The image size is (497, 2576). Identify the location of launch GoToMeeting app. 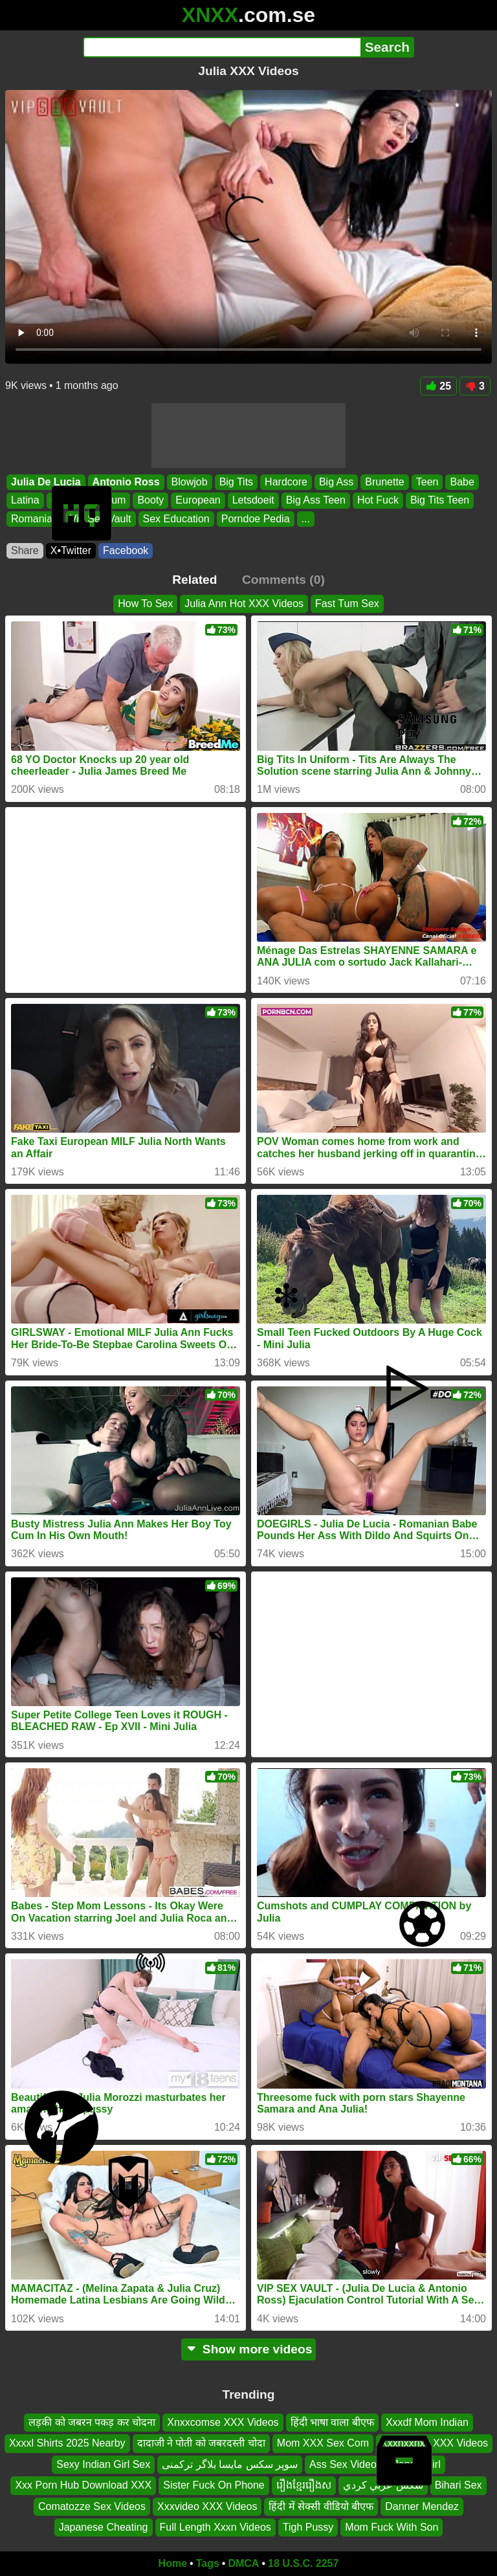
(286, 1295).